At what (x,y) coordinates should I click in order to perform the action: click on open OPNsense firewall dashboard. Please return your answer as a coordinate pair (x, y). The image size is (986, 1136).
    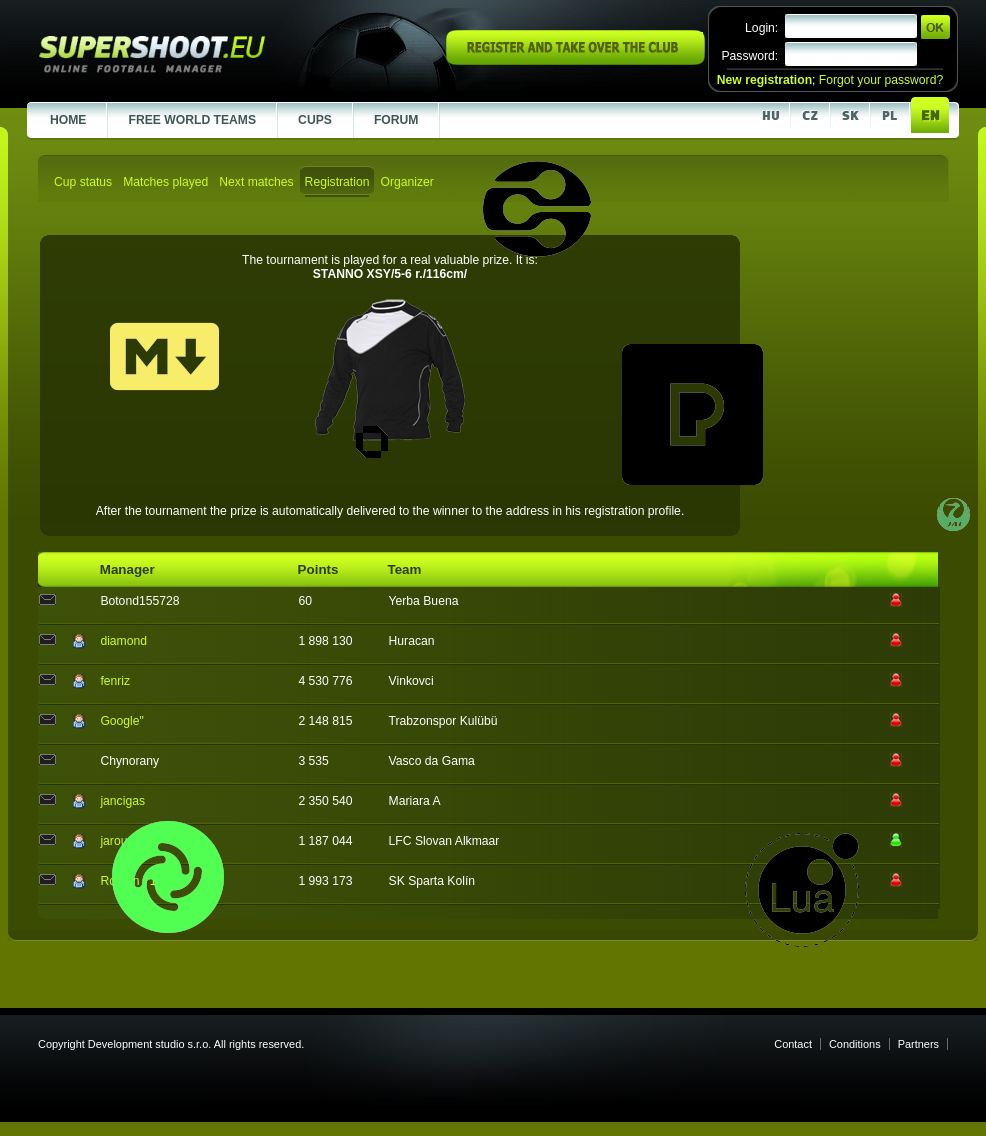
    Looking at the image, I should click on (372, 442).